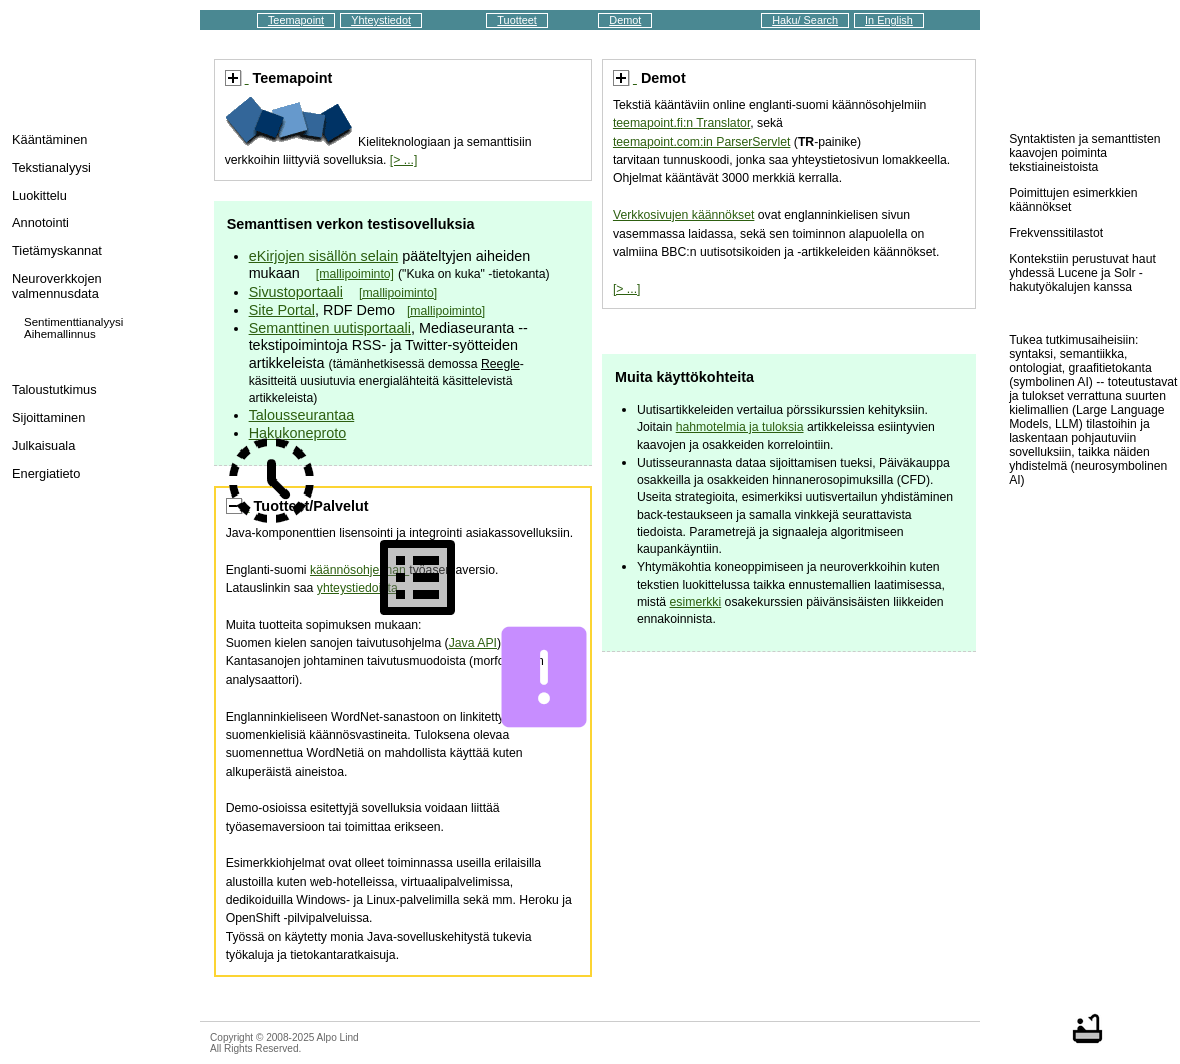 This screenshot has height=1064, width=1180. Describe the element at coordinates (544, 677) in the screenshot. I see `indicates a warning or alert requiring attention` at that location.